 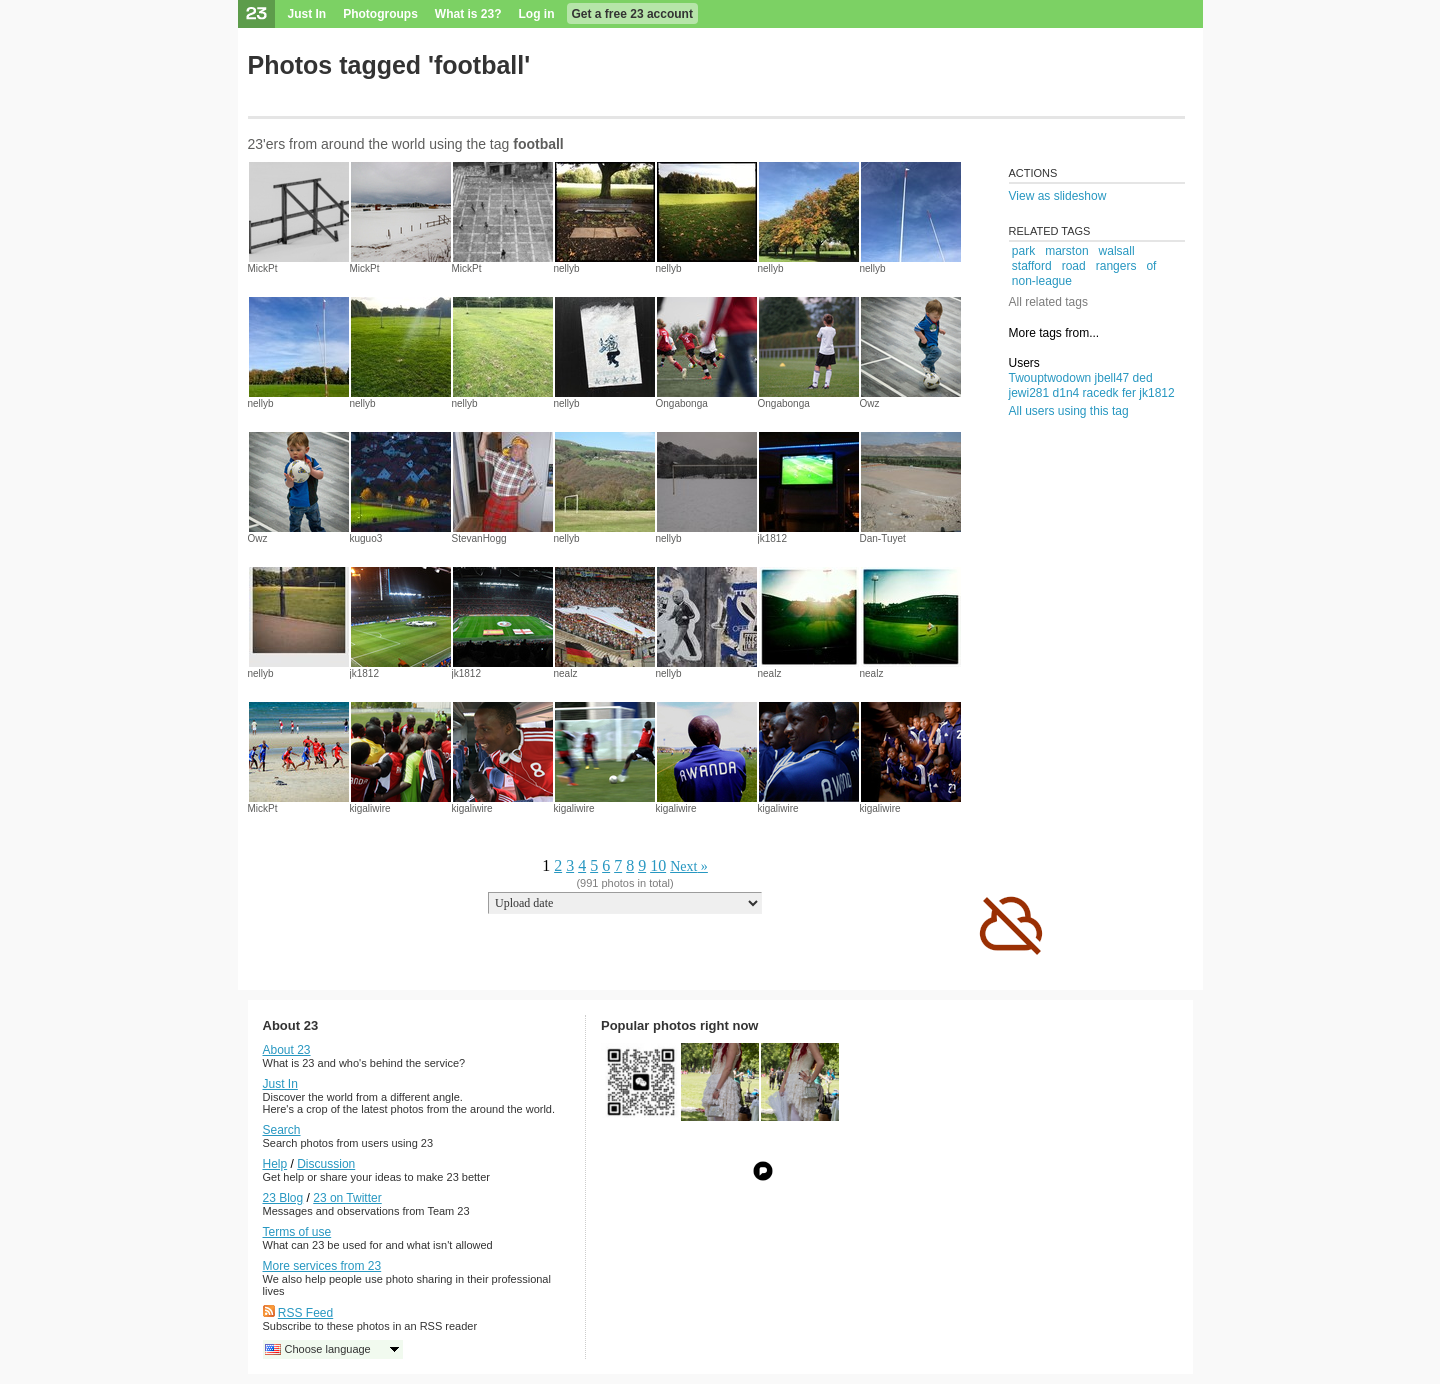 I want to click on indicates no cloud connection or offline status, so click(x=1011, y=925).